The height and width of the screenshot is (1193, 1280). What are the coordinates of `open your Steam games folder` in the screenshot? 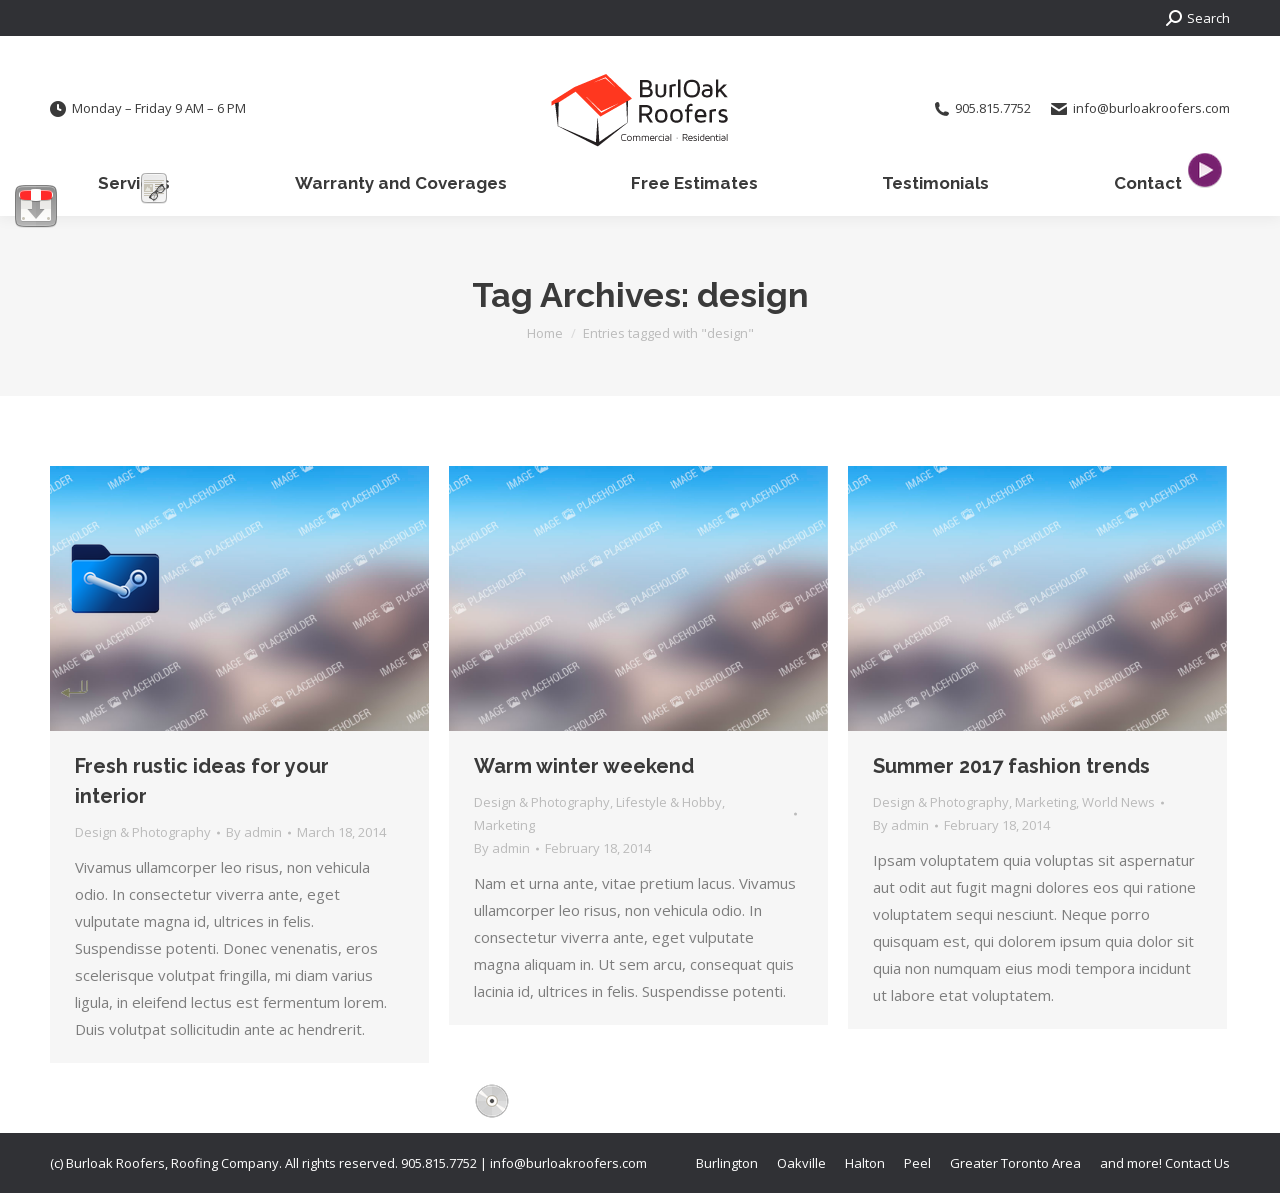 It's located at (115, 581).